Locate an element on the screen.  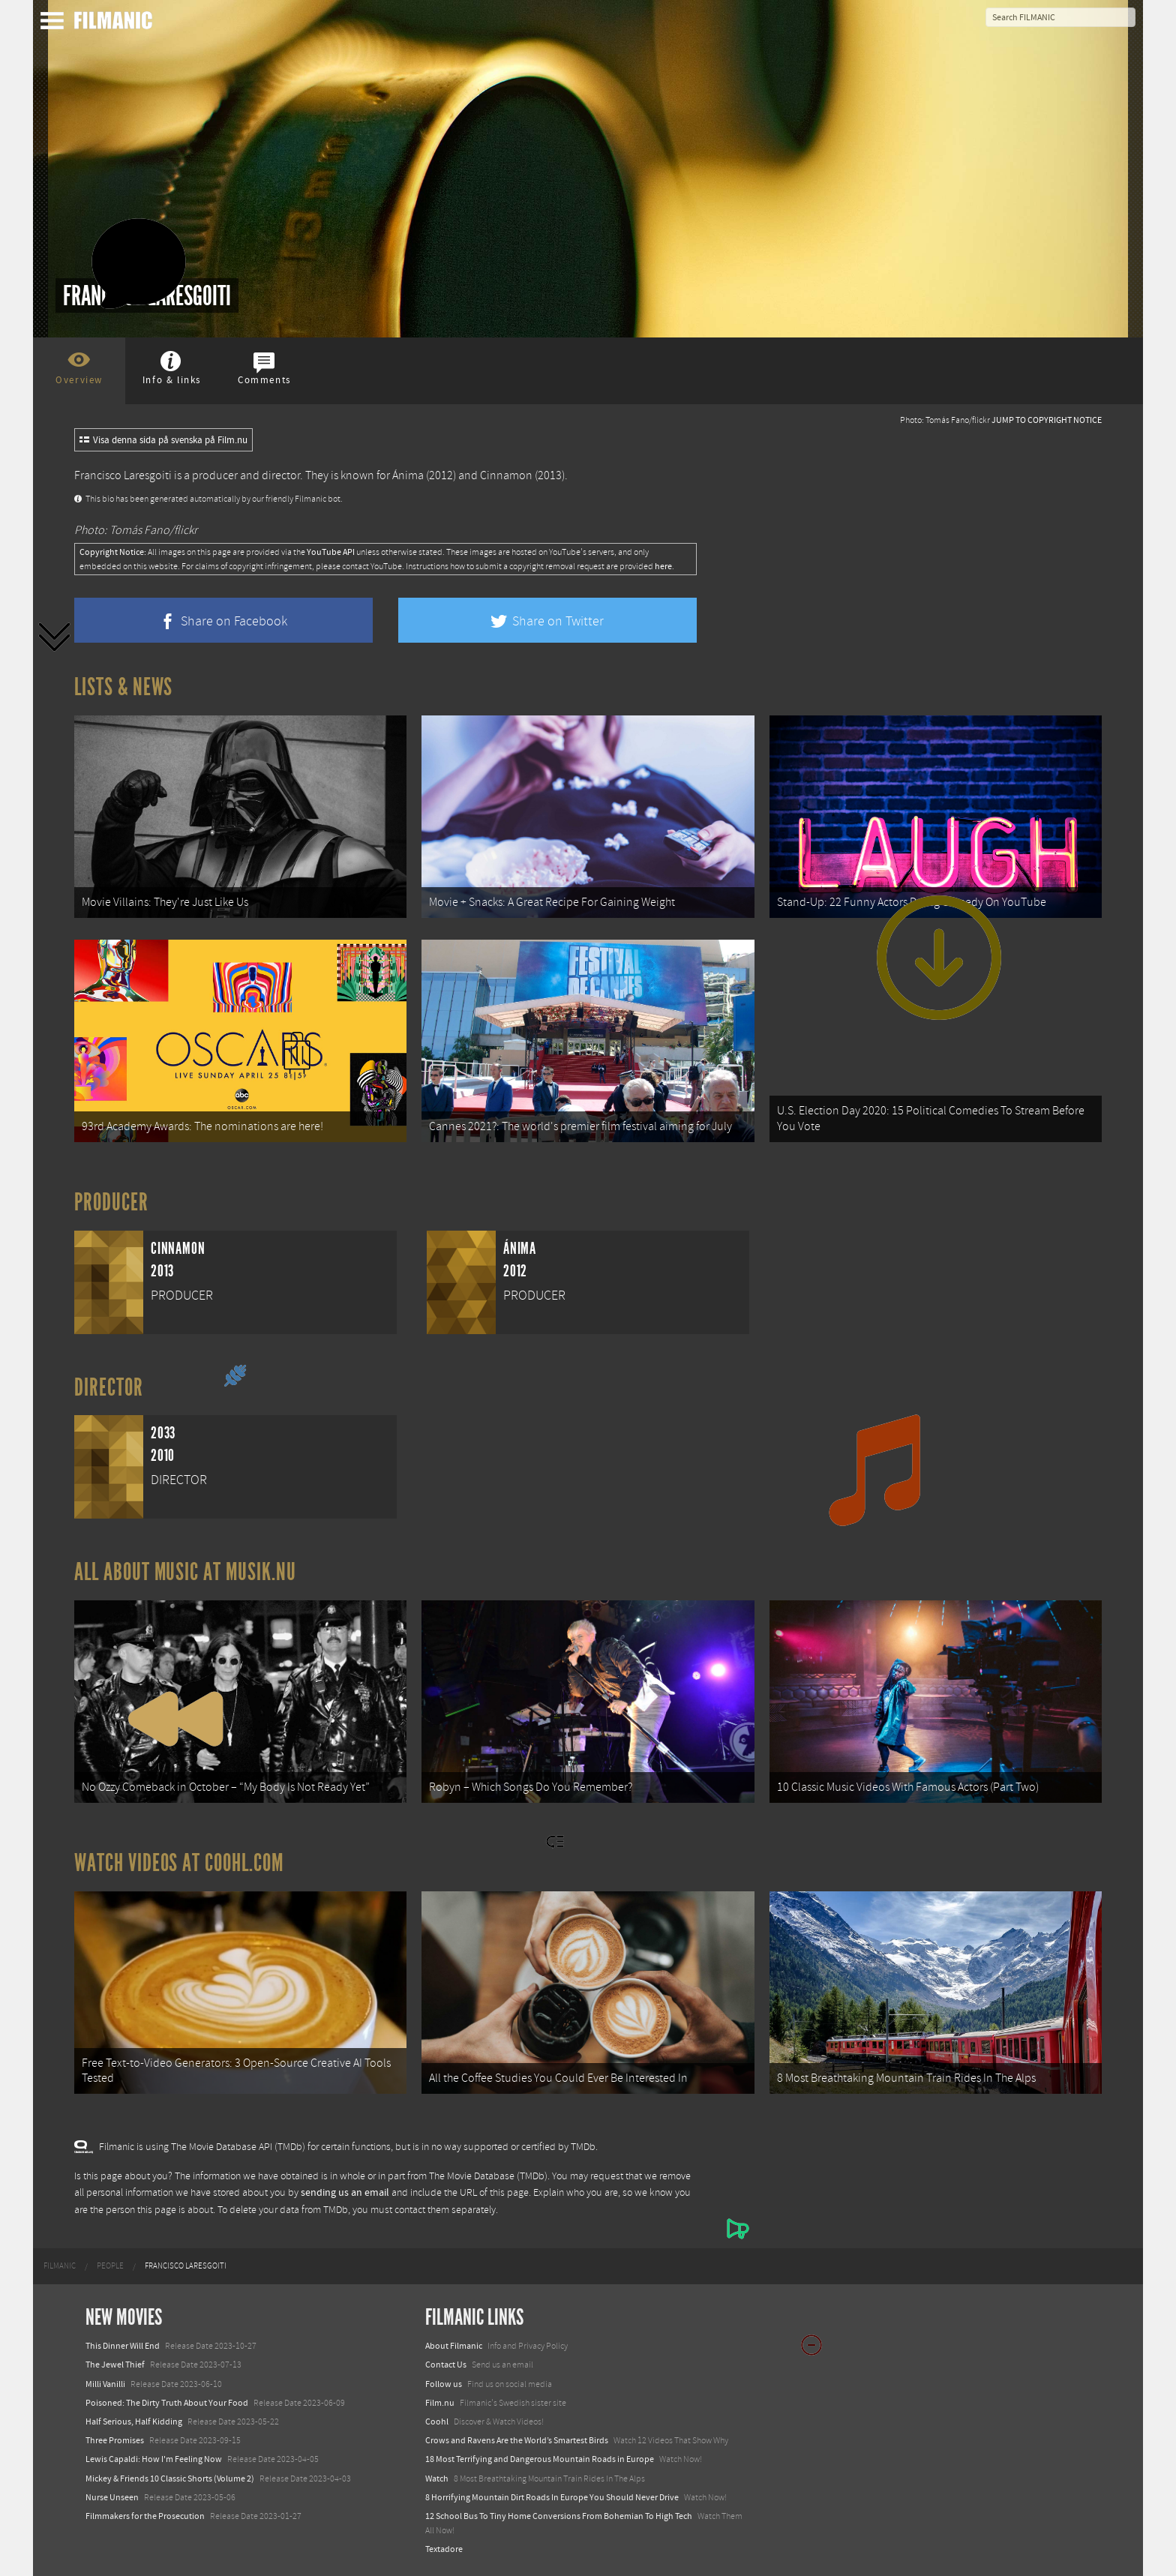
scroll down or view more content below is located at coordinates (54, 637).